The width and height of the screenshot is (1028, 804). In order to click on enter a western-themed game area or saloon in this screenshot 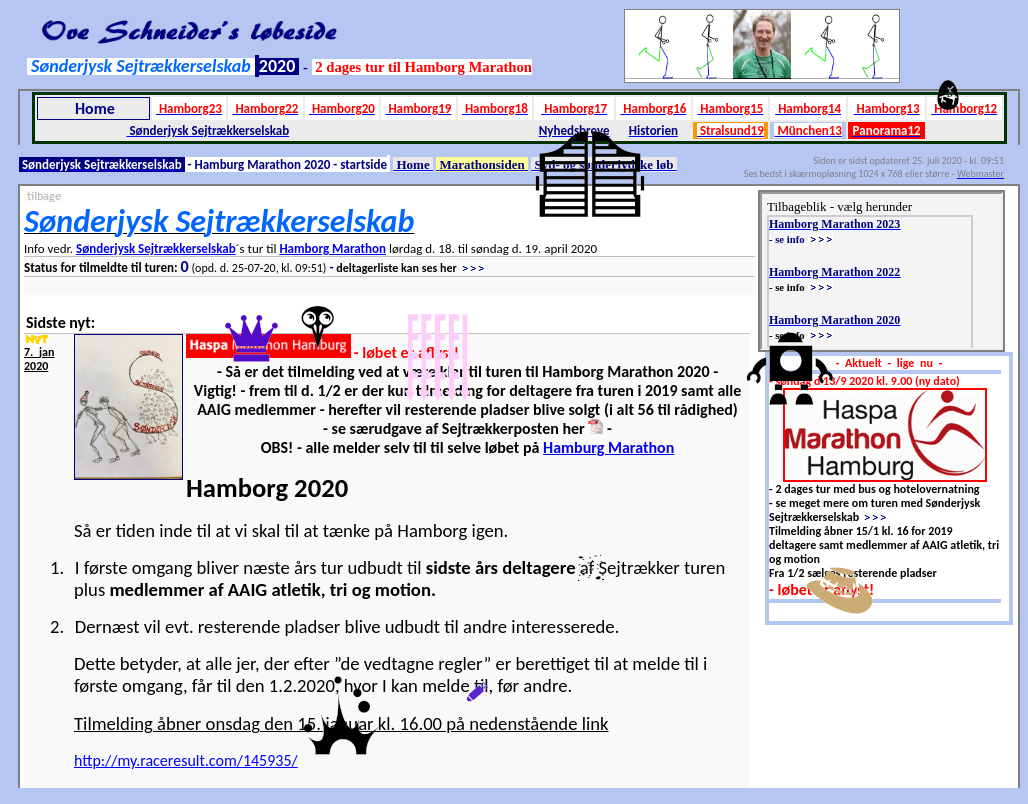, I will do `click(590, 174)`.